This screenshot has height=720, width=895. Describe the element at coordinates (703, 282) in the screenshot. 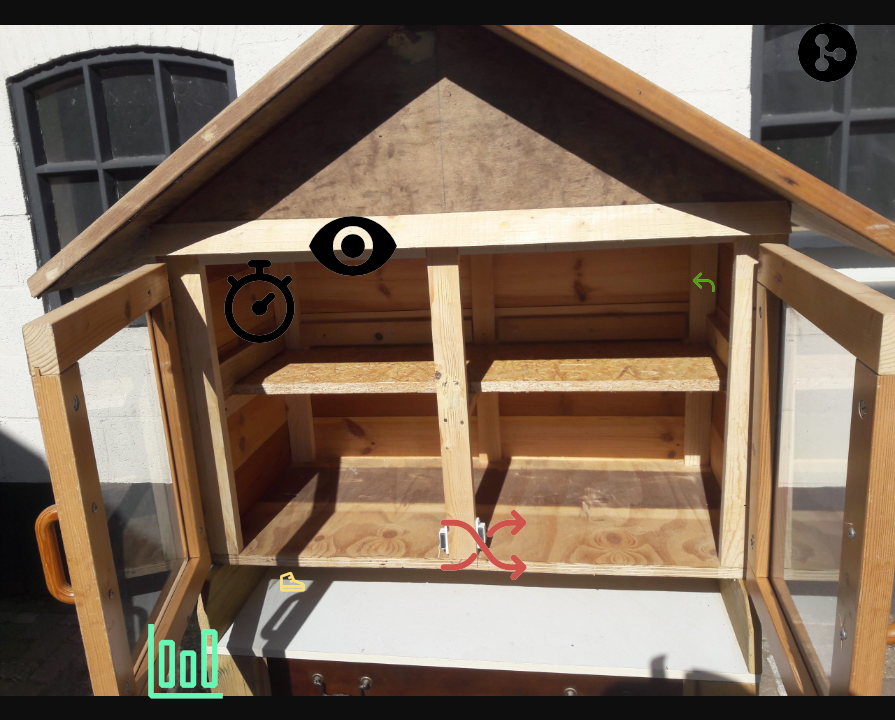

I see `reply to a message or comment` at that location.